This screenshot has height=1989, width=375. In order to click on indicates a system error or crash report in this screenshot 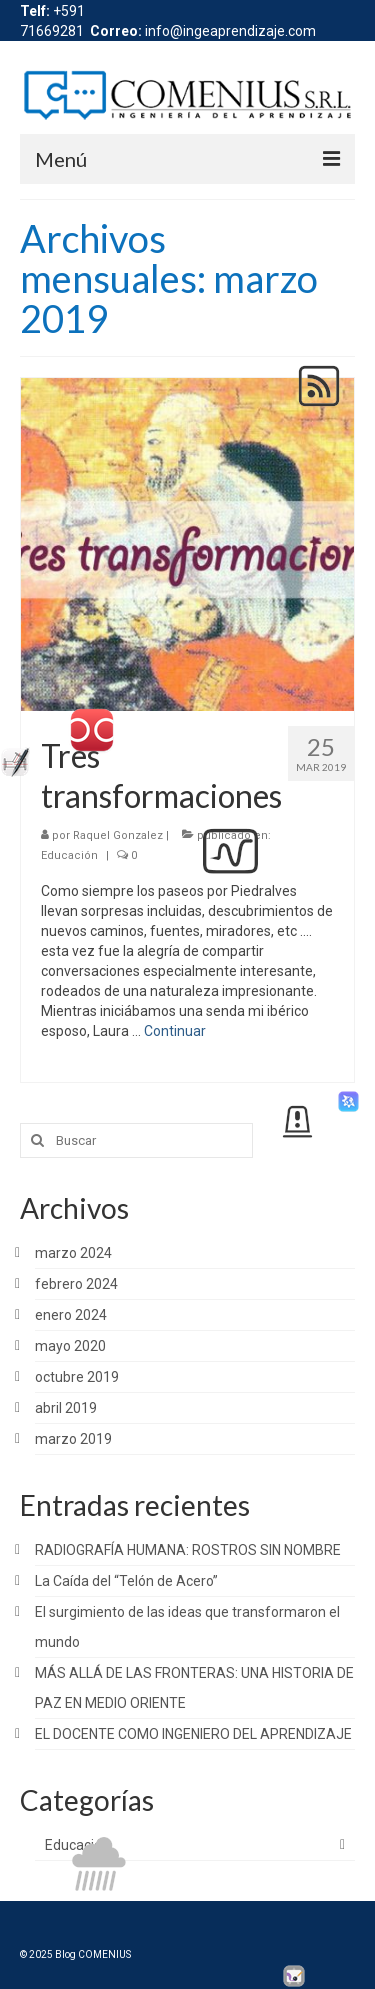, I will do `click(297, 1120)`.